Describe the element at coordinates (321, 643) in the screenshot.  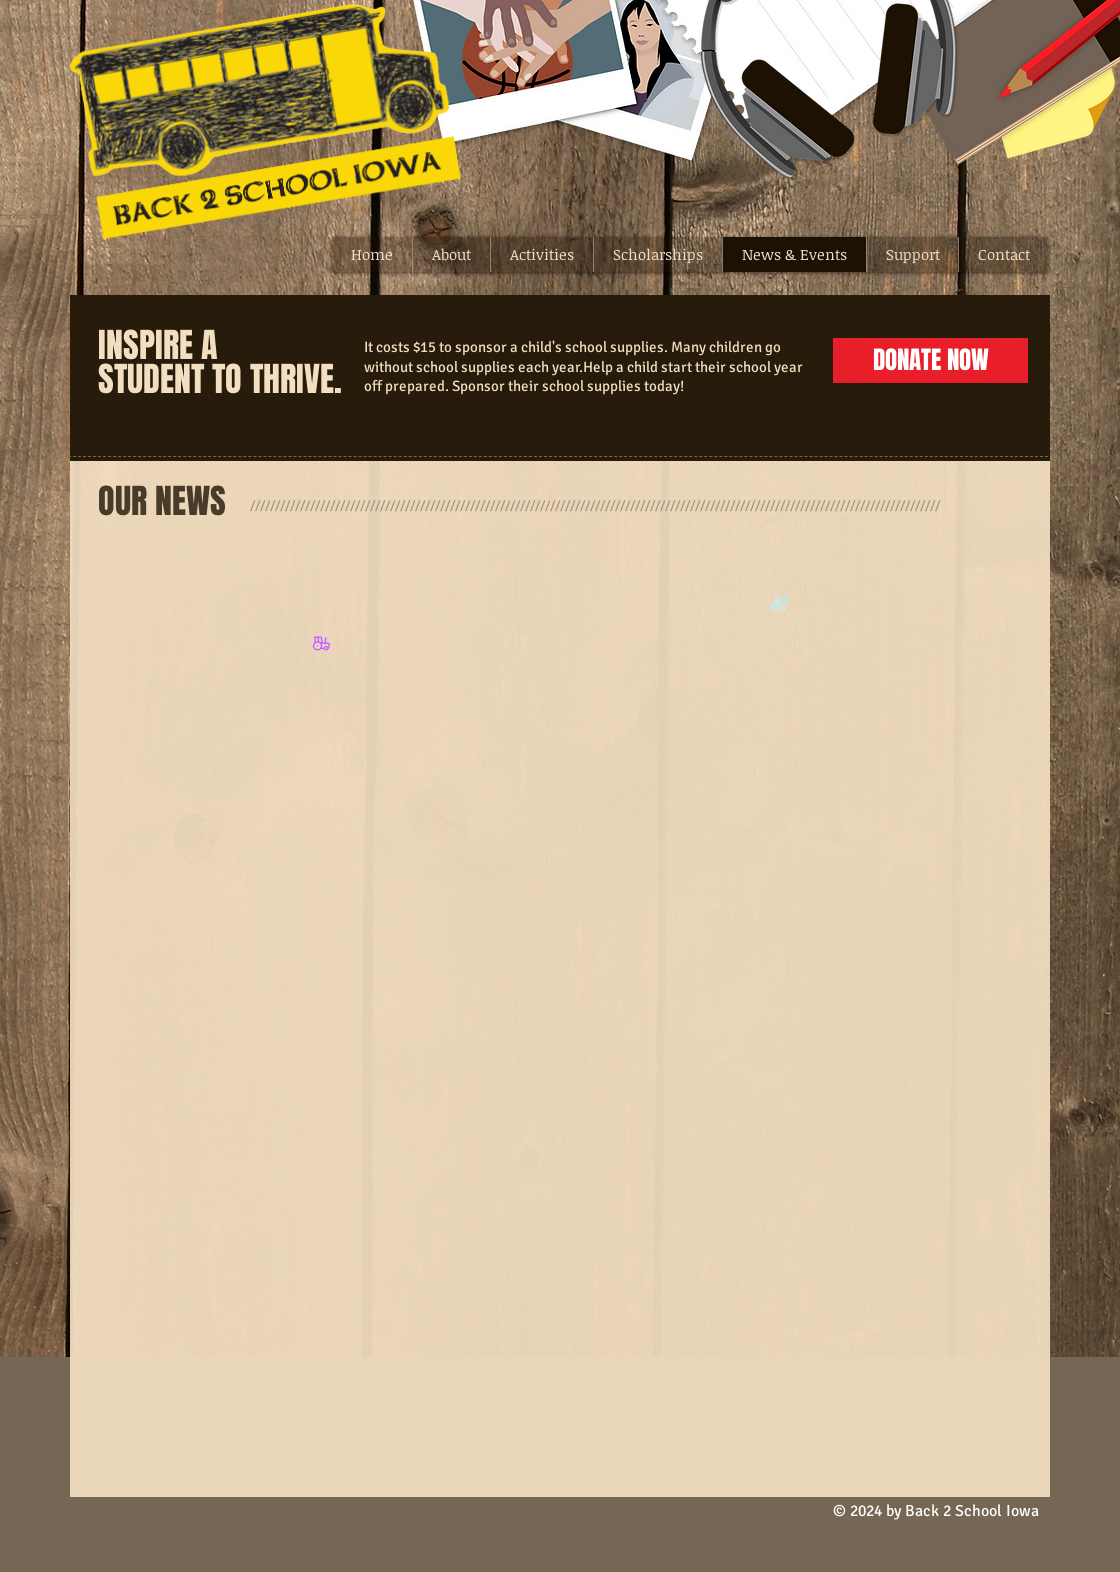
I see `access farm or agricultural equipment settings` at that location.